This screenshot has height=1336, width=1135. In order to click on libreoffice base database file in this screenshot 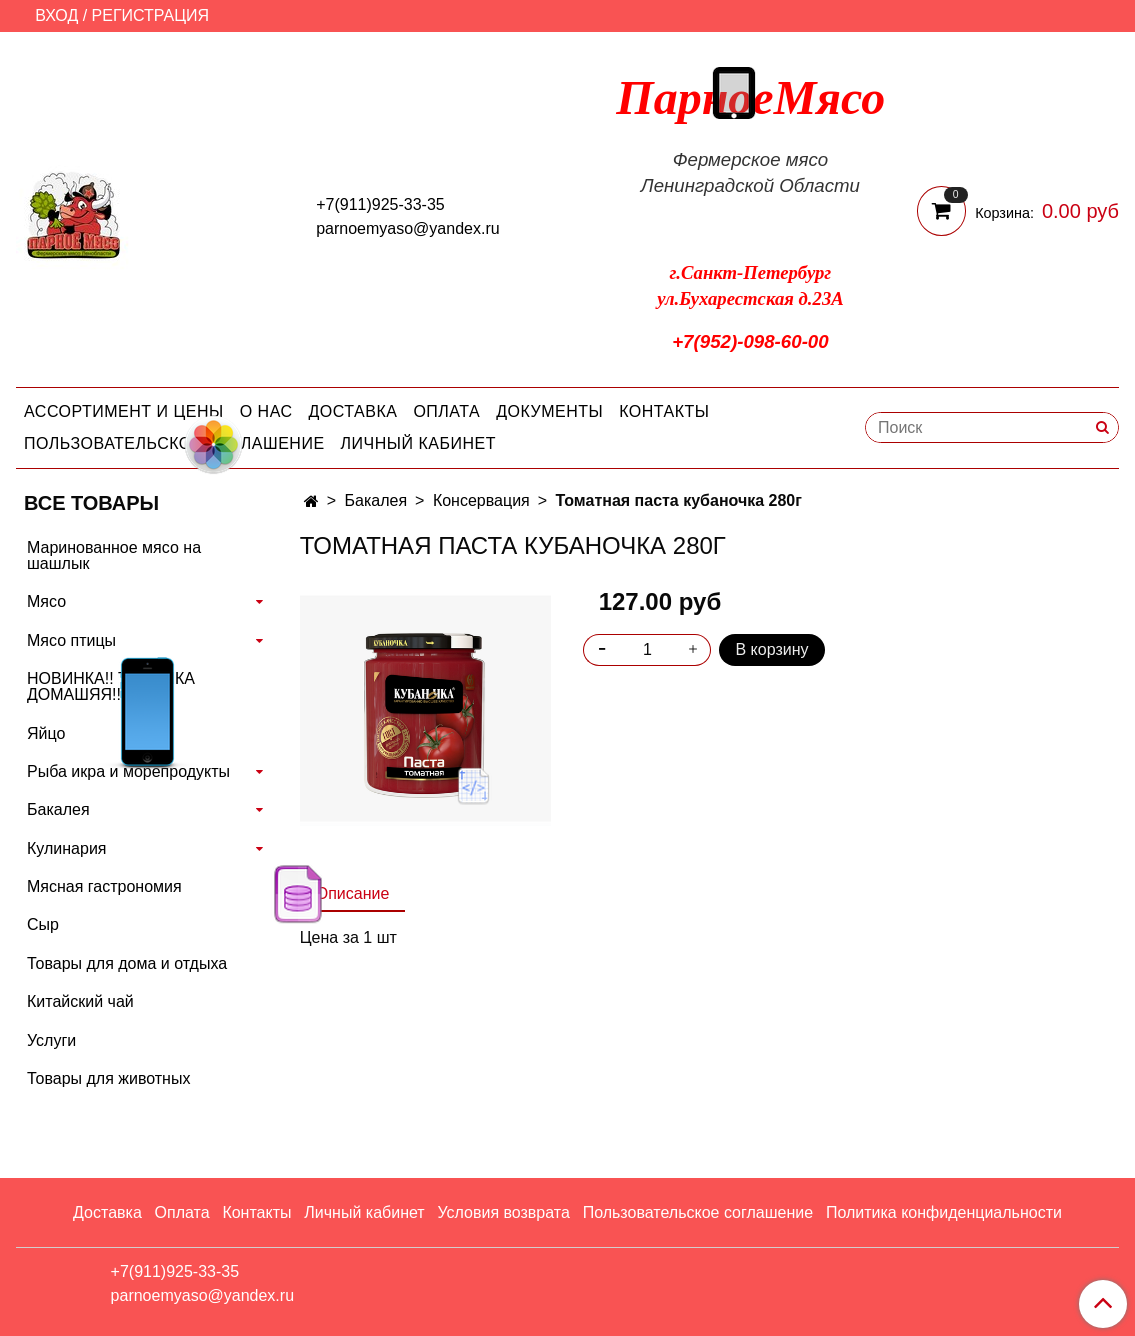, I will do `click(298, 894)`.